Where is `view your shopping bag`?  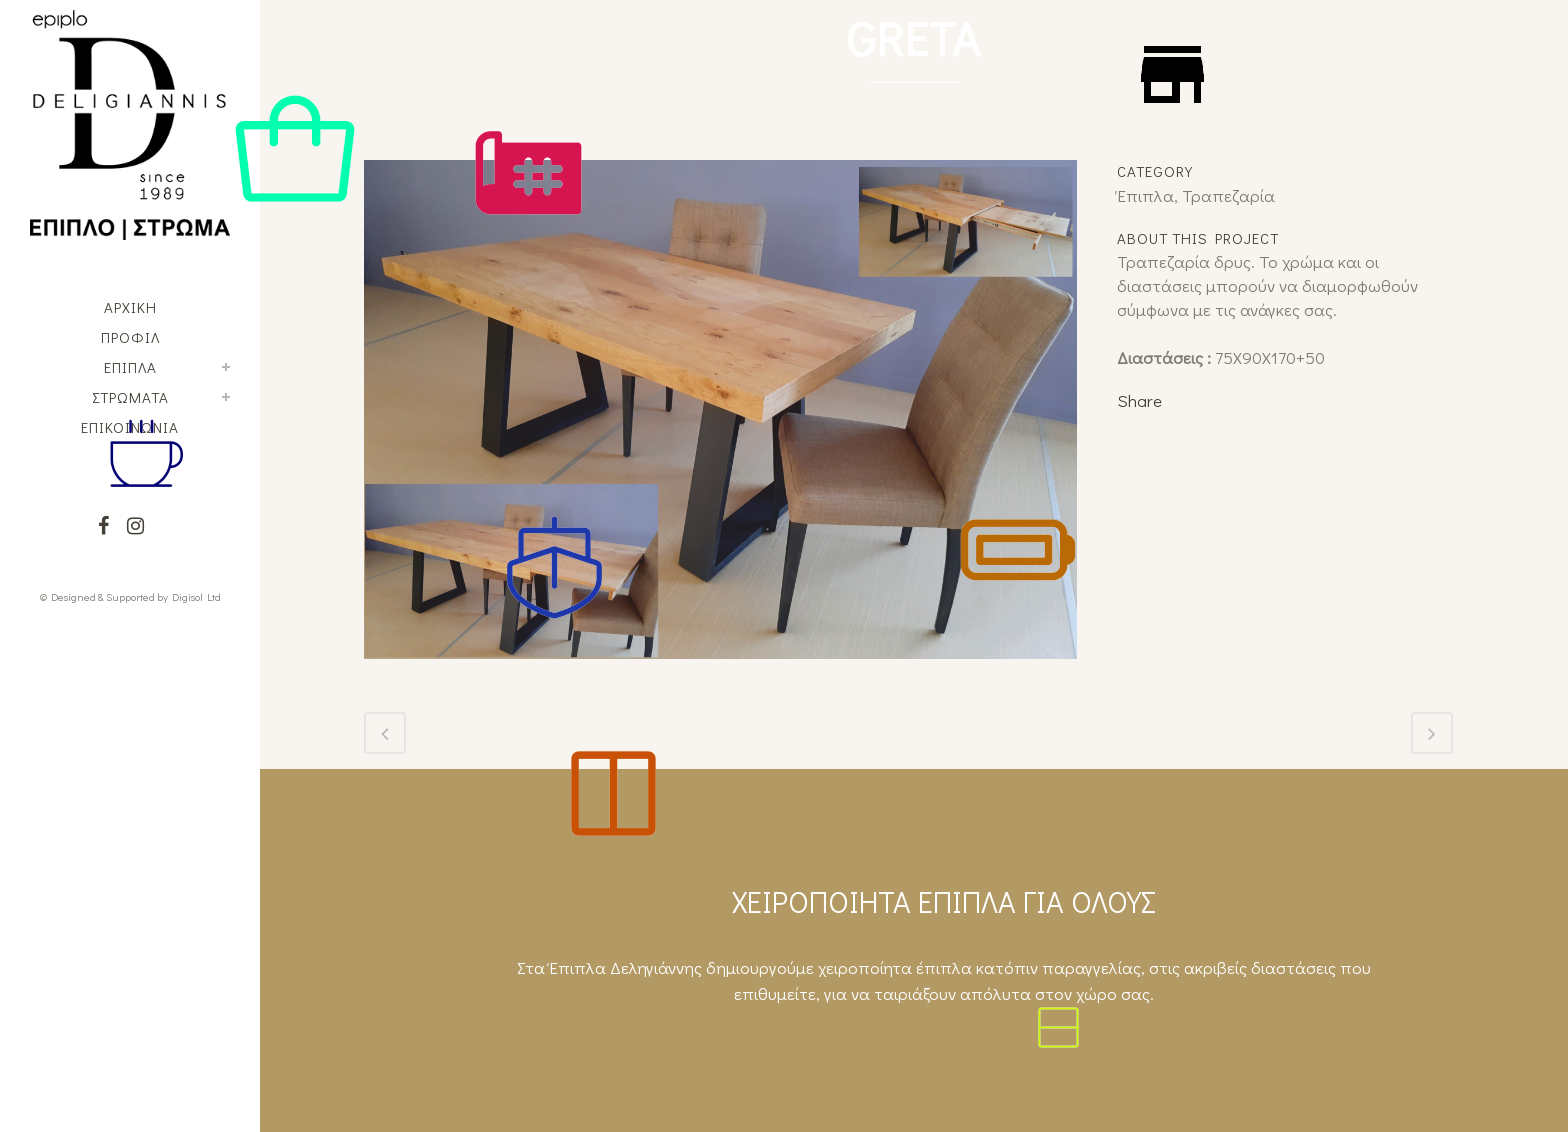 view your shopping bag is located at coordinates (295, 155).